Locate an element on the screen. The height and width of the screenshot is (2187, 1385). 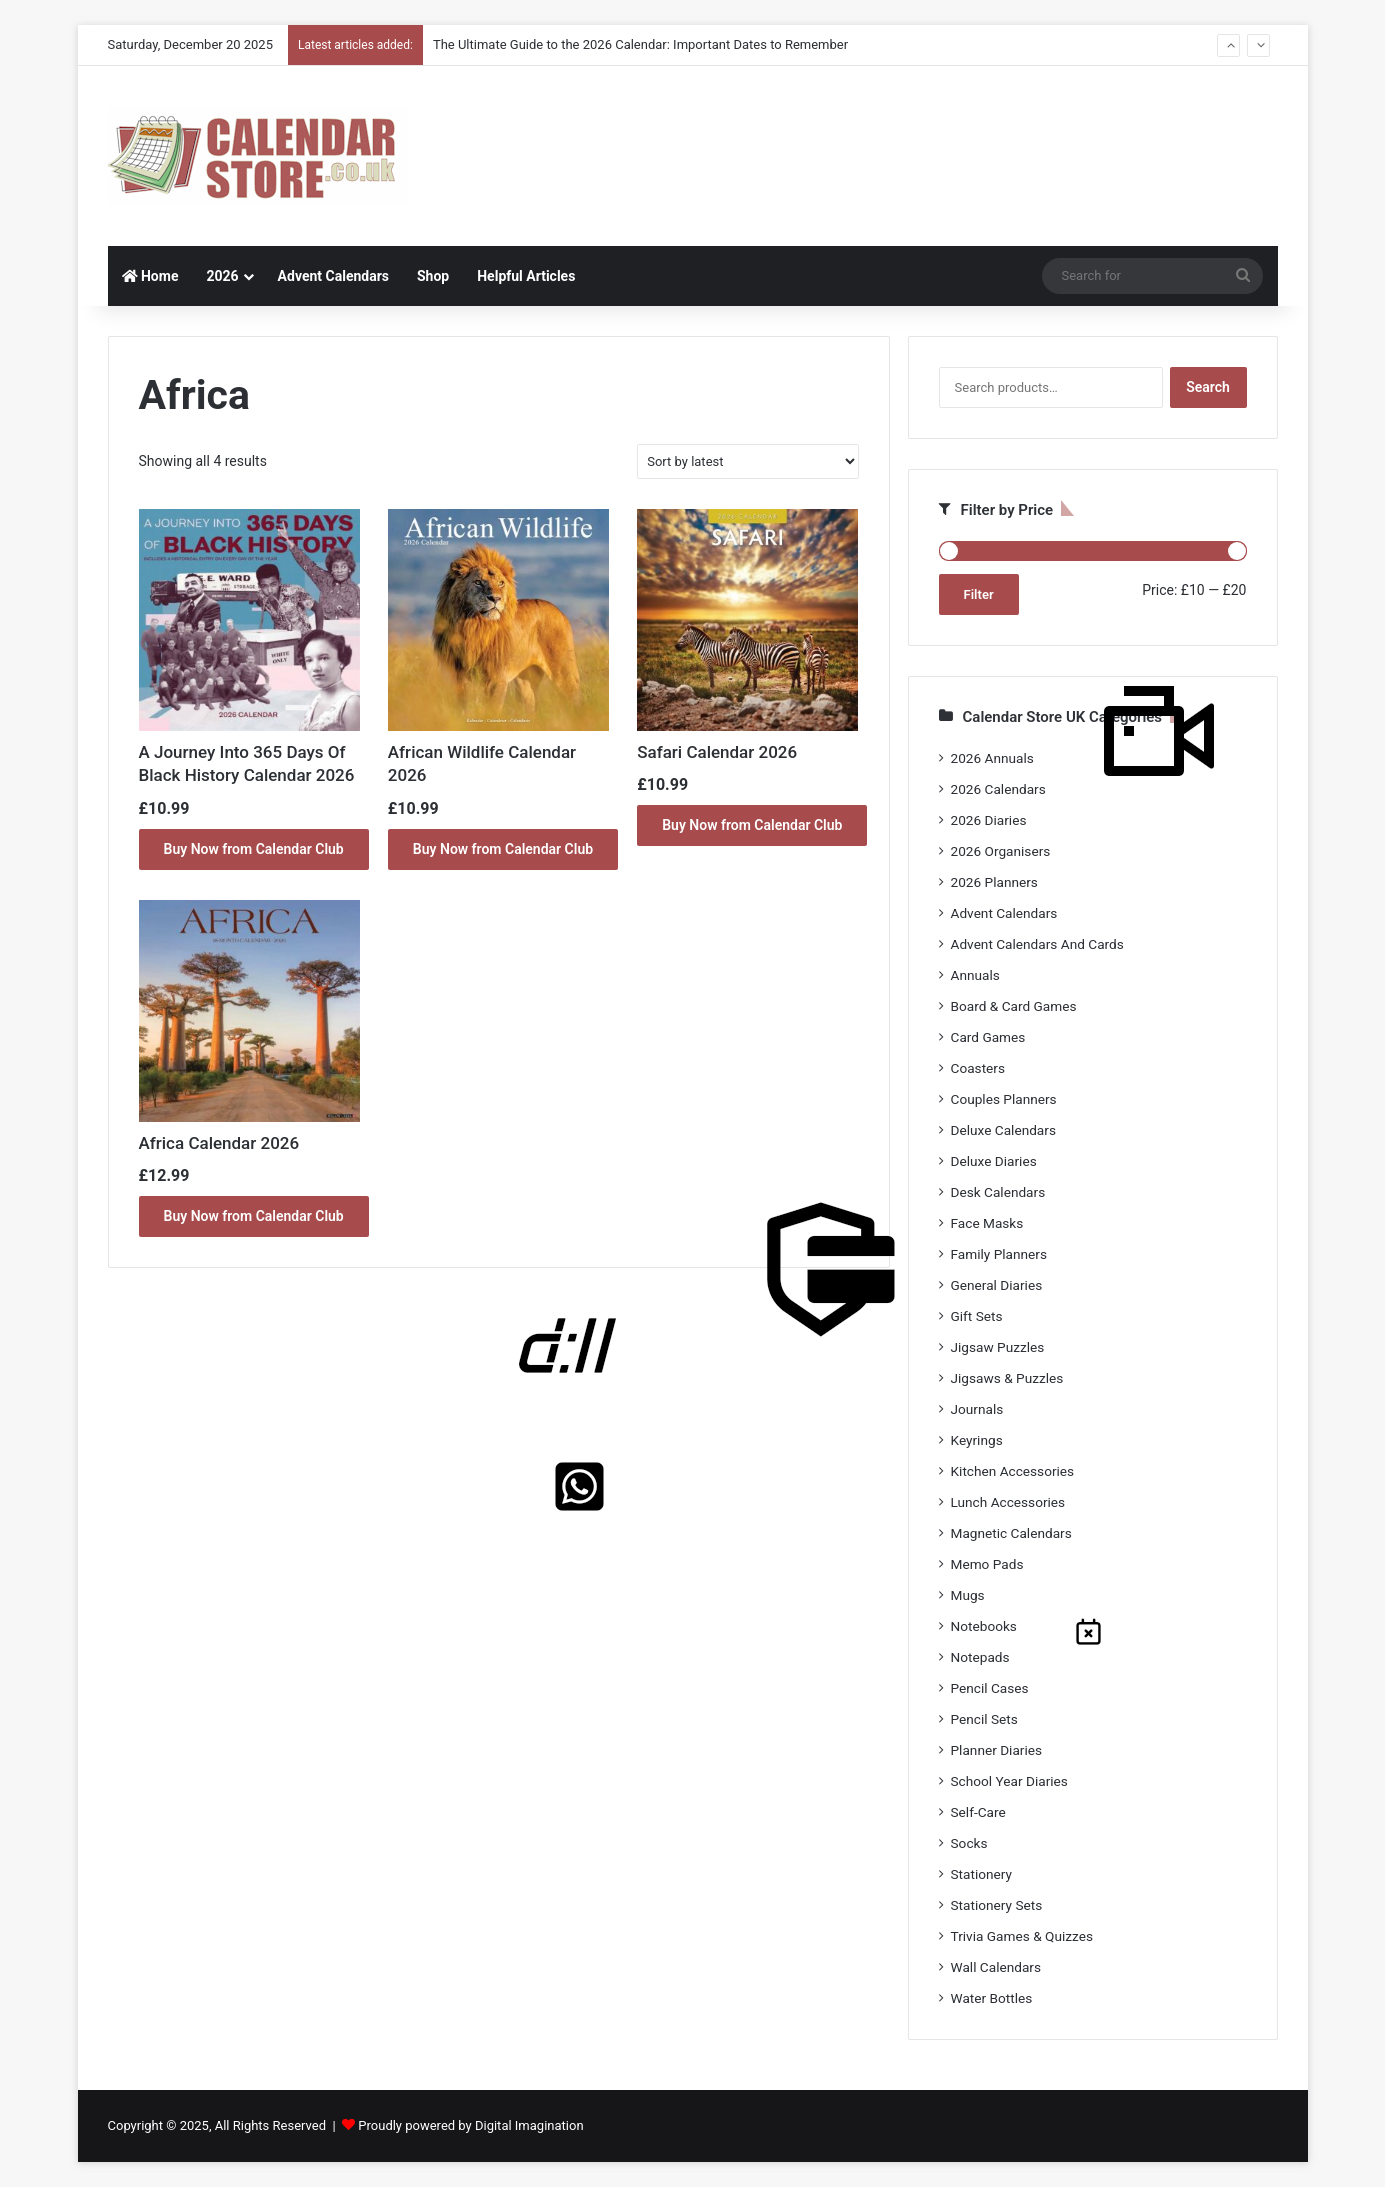
open WhatsApp messaging app is located at coordinates (579, 1486).